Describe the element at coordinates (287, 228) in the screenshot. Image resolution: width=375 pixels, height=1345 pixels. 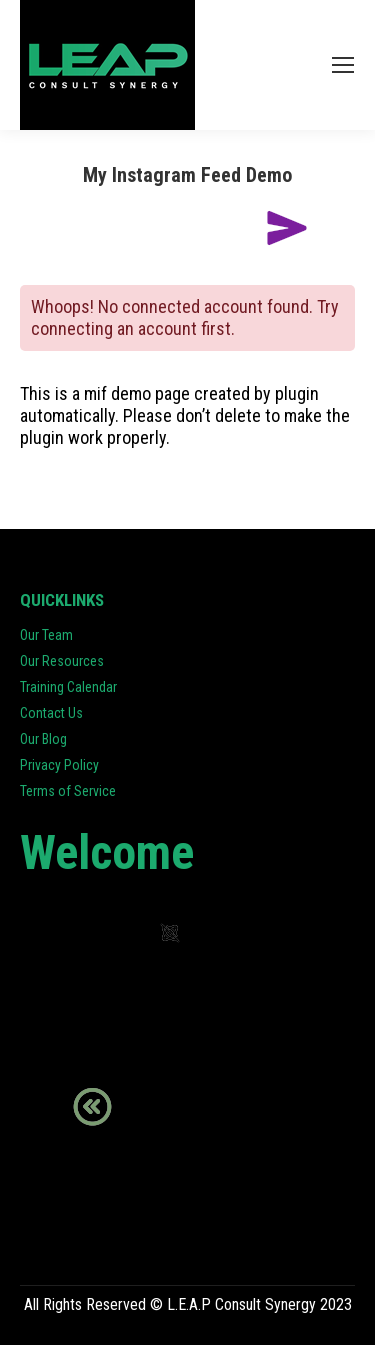
I see `send a message` at that location.